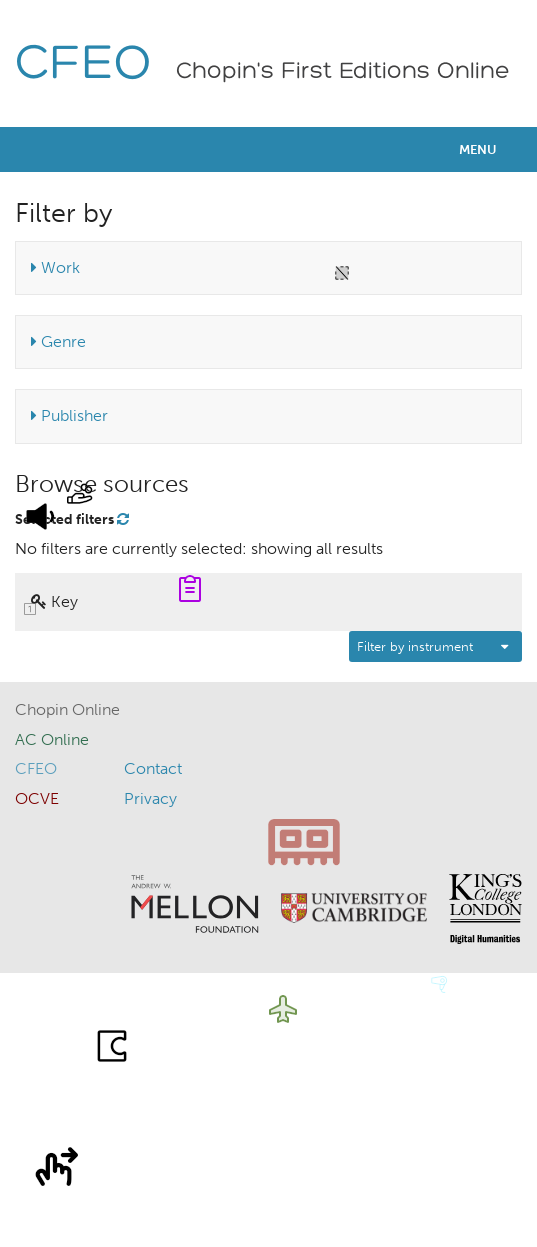 The image size is (537, 1247). Describe the element at coordinates (304, 841) in the screenshot. I see `view device memory or RAM usage` at that location.